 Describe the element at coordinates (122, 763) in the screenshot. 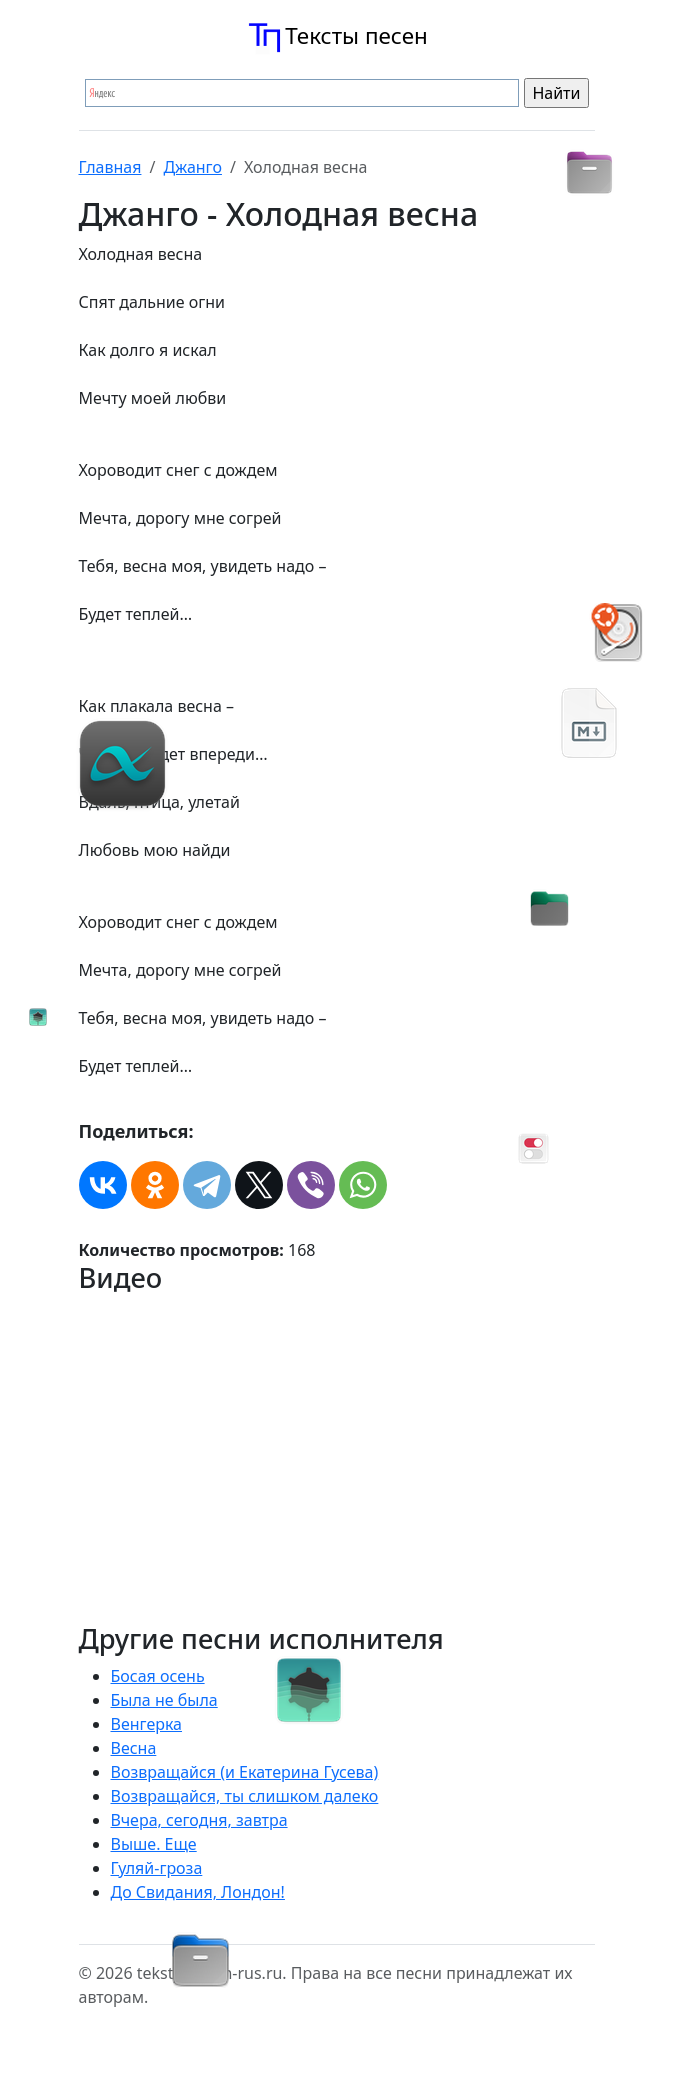

I see `open albert app launcher` at that location.